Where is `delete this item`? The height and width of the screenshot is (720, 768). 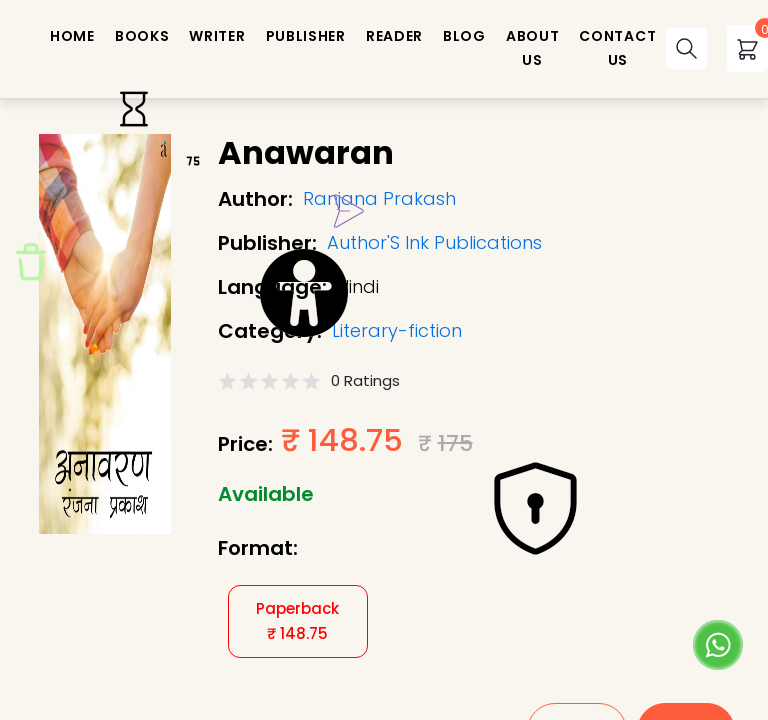
delete this item is located at coordinates (31, 263).